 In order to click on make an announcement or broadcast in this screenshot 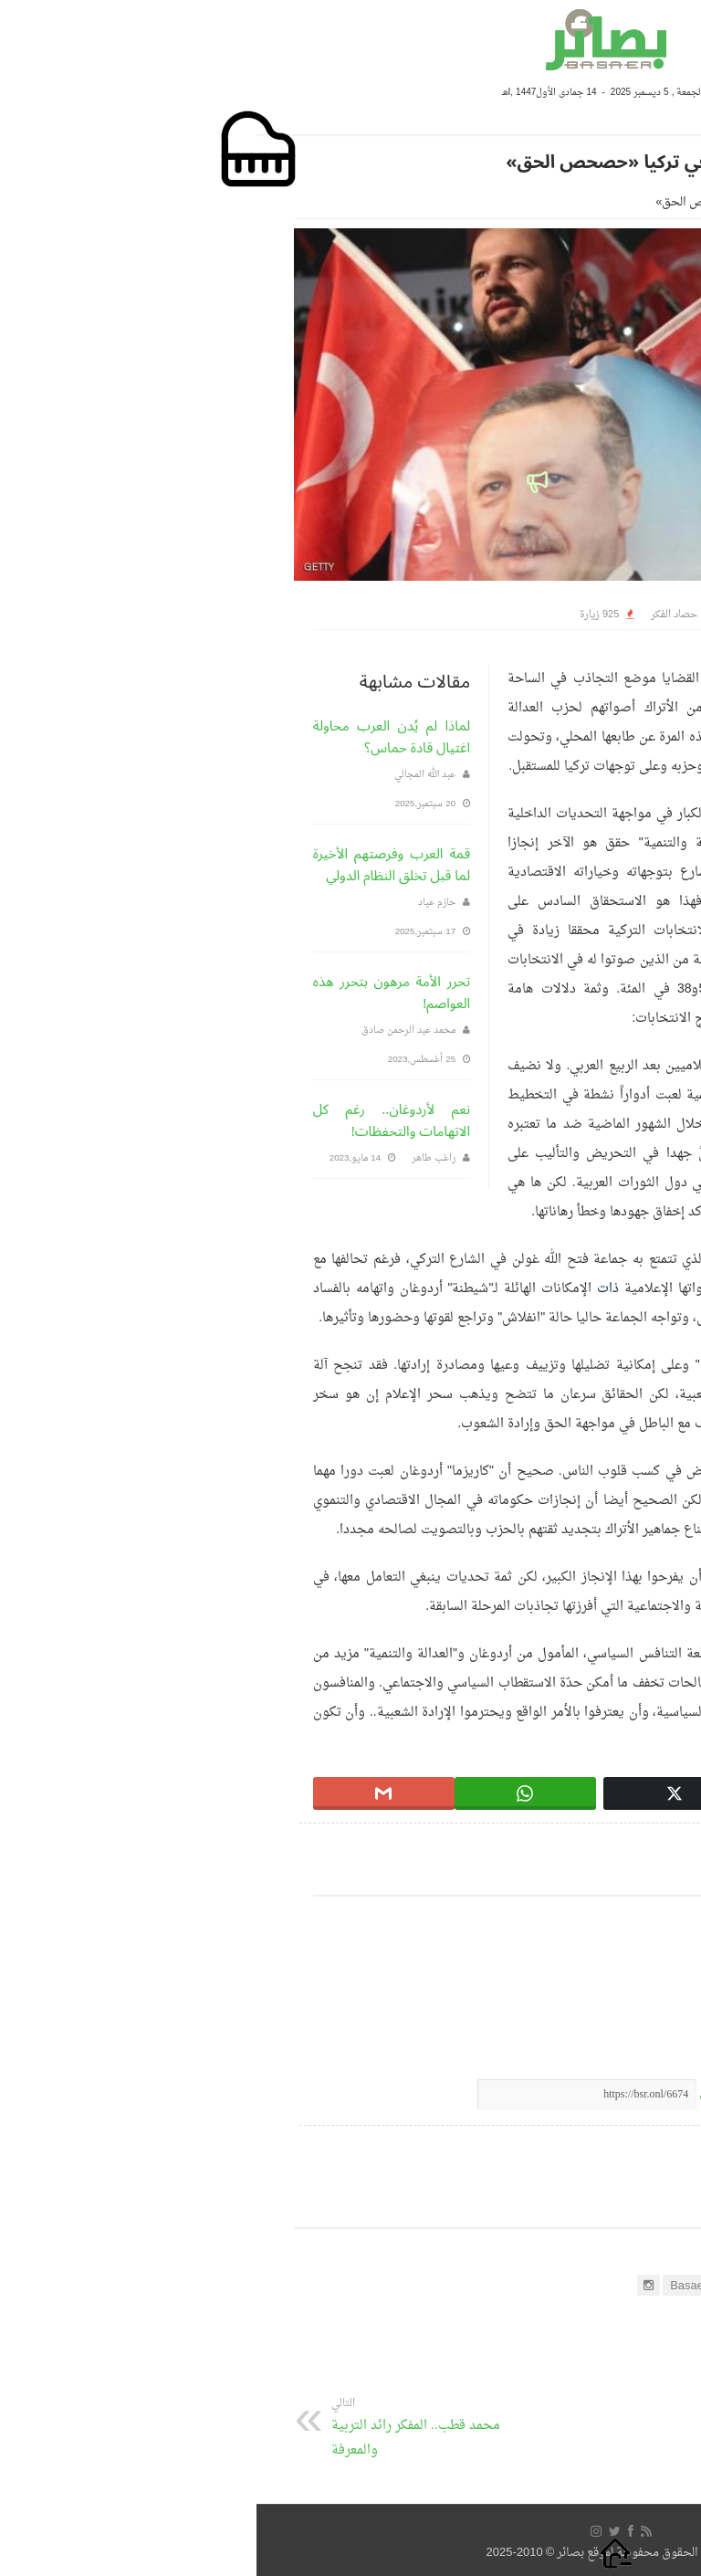, I will do `click(537, 481)`.